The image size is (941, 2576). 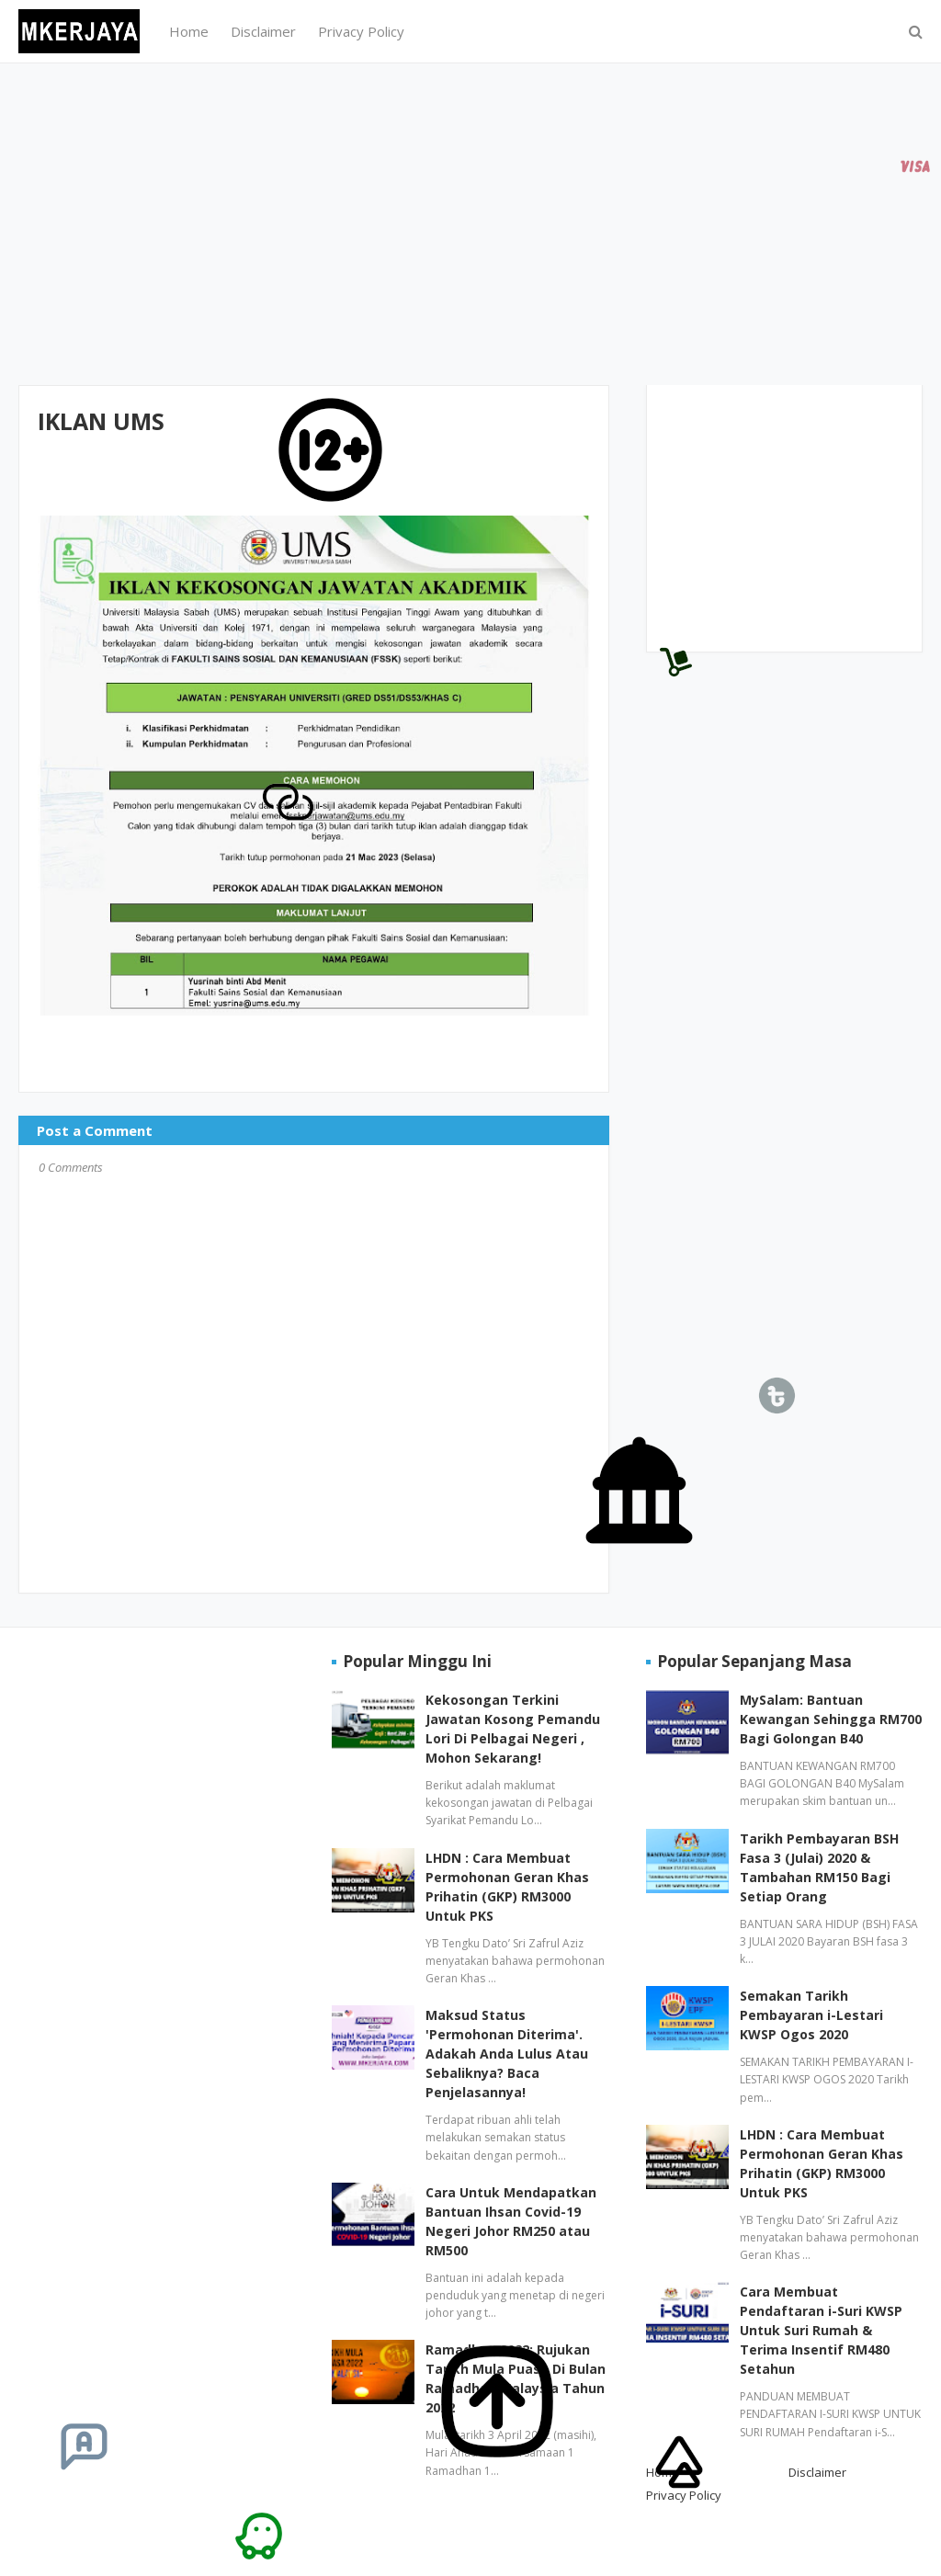 I want to click on upload a file or document, so click(x=497, y=2401).